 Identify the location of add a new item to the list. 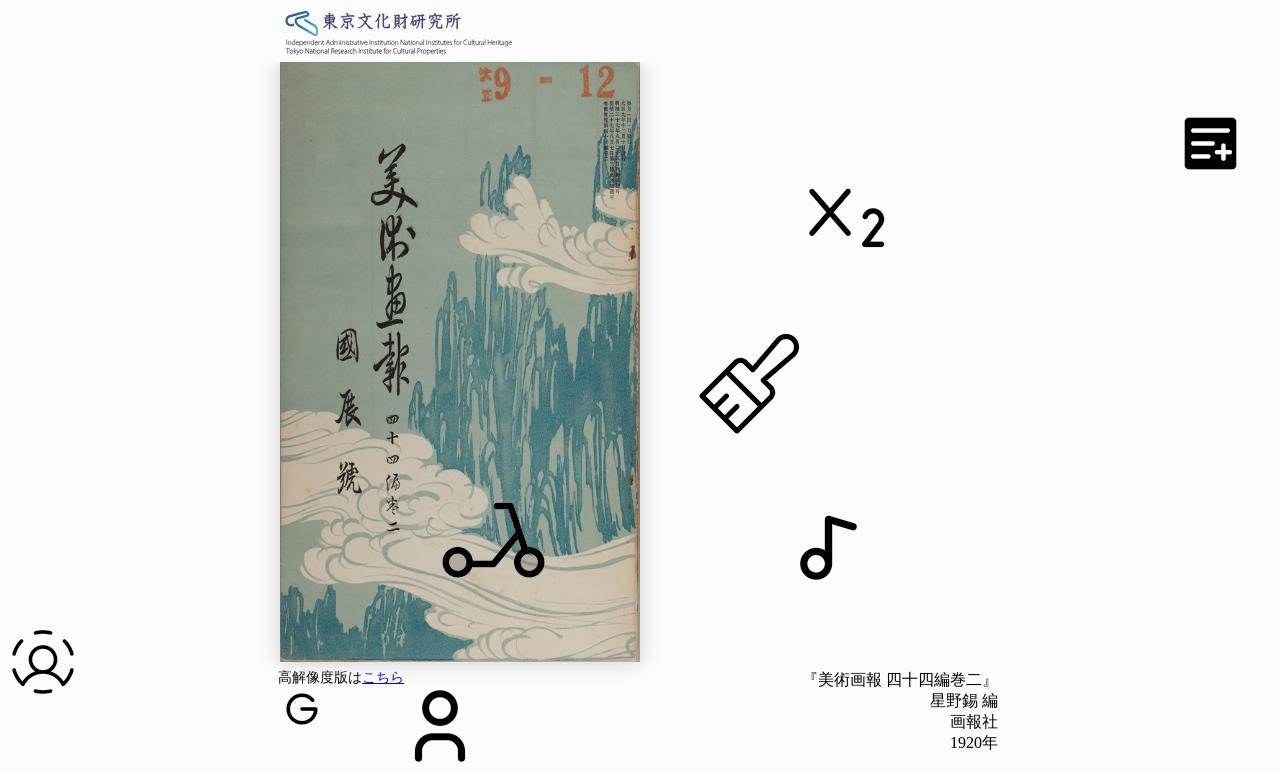
(1210, 143).